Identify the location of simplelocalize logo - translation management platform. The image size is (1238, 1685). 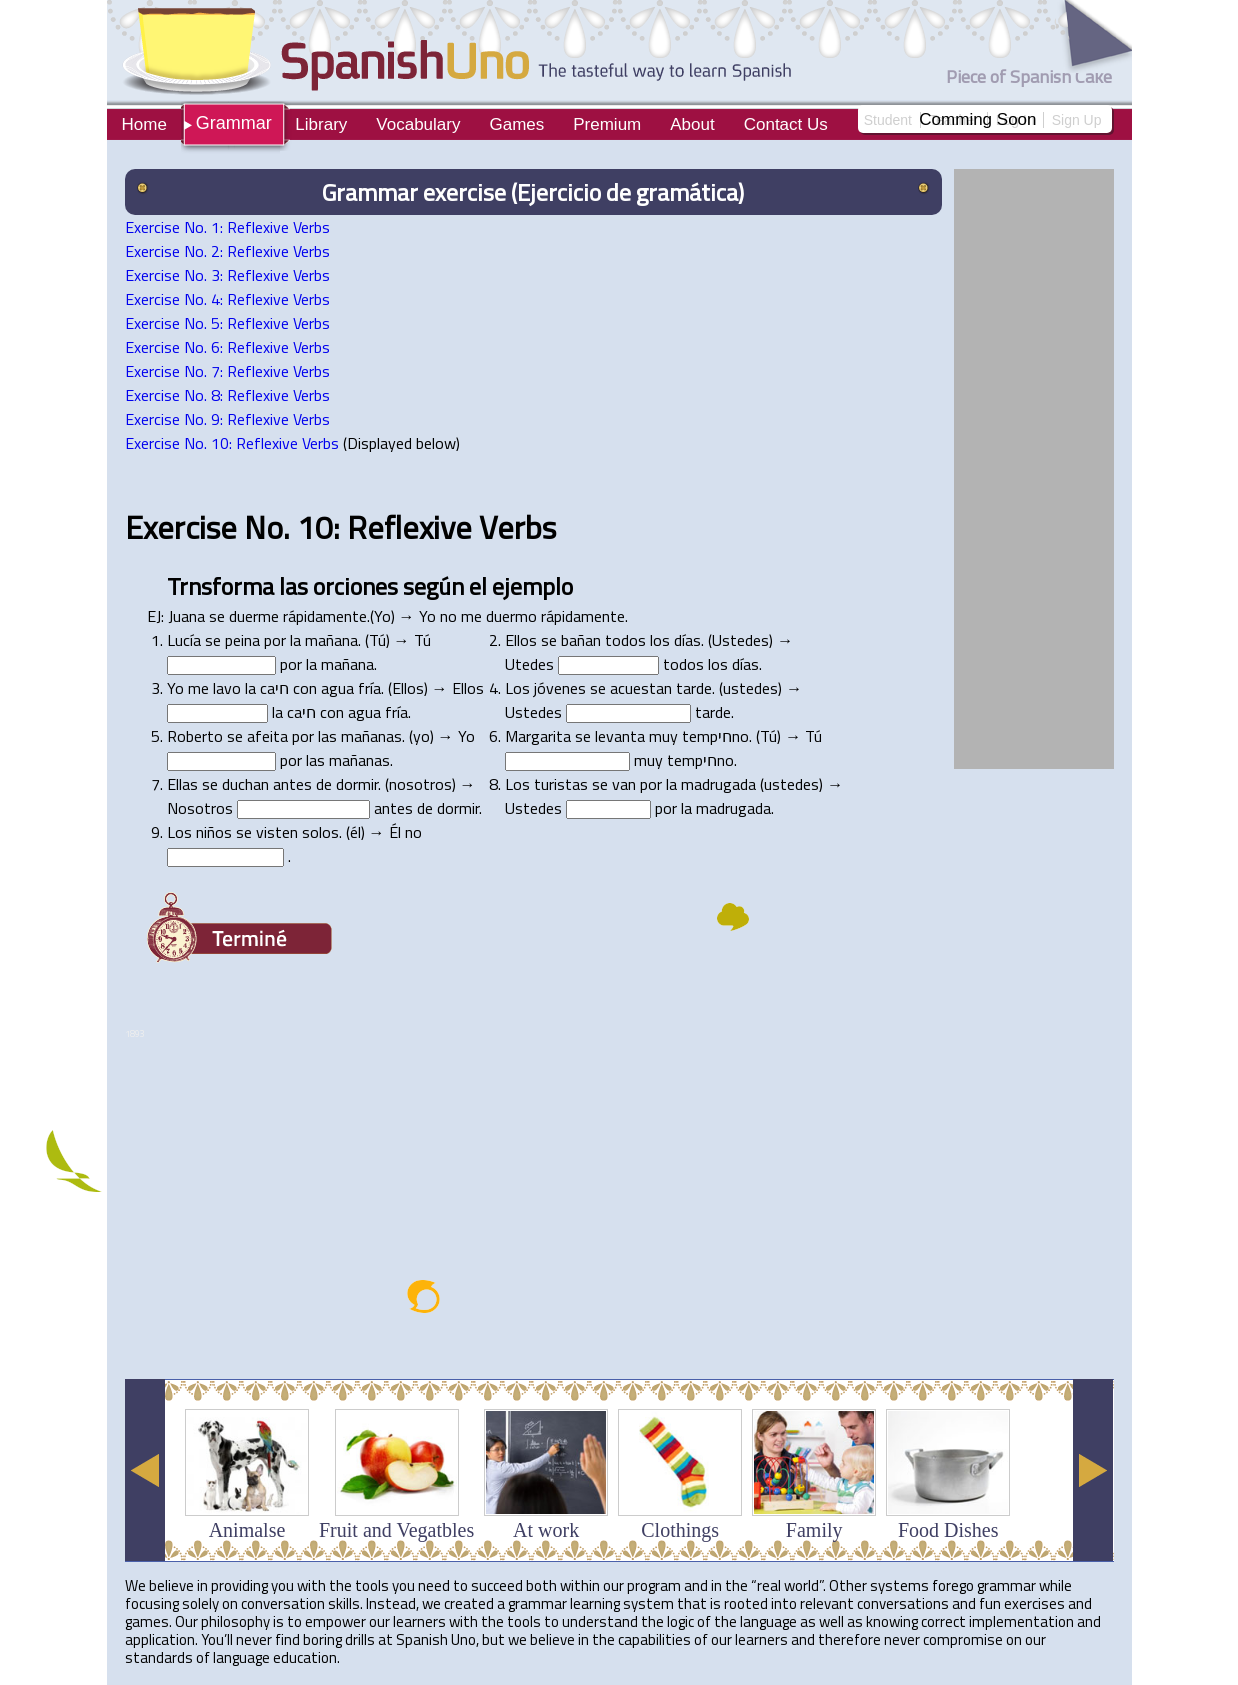
(733, 917).